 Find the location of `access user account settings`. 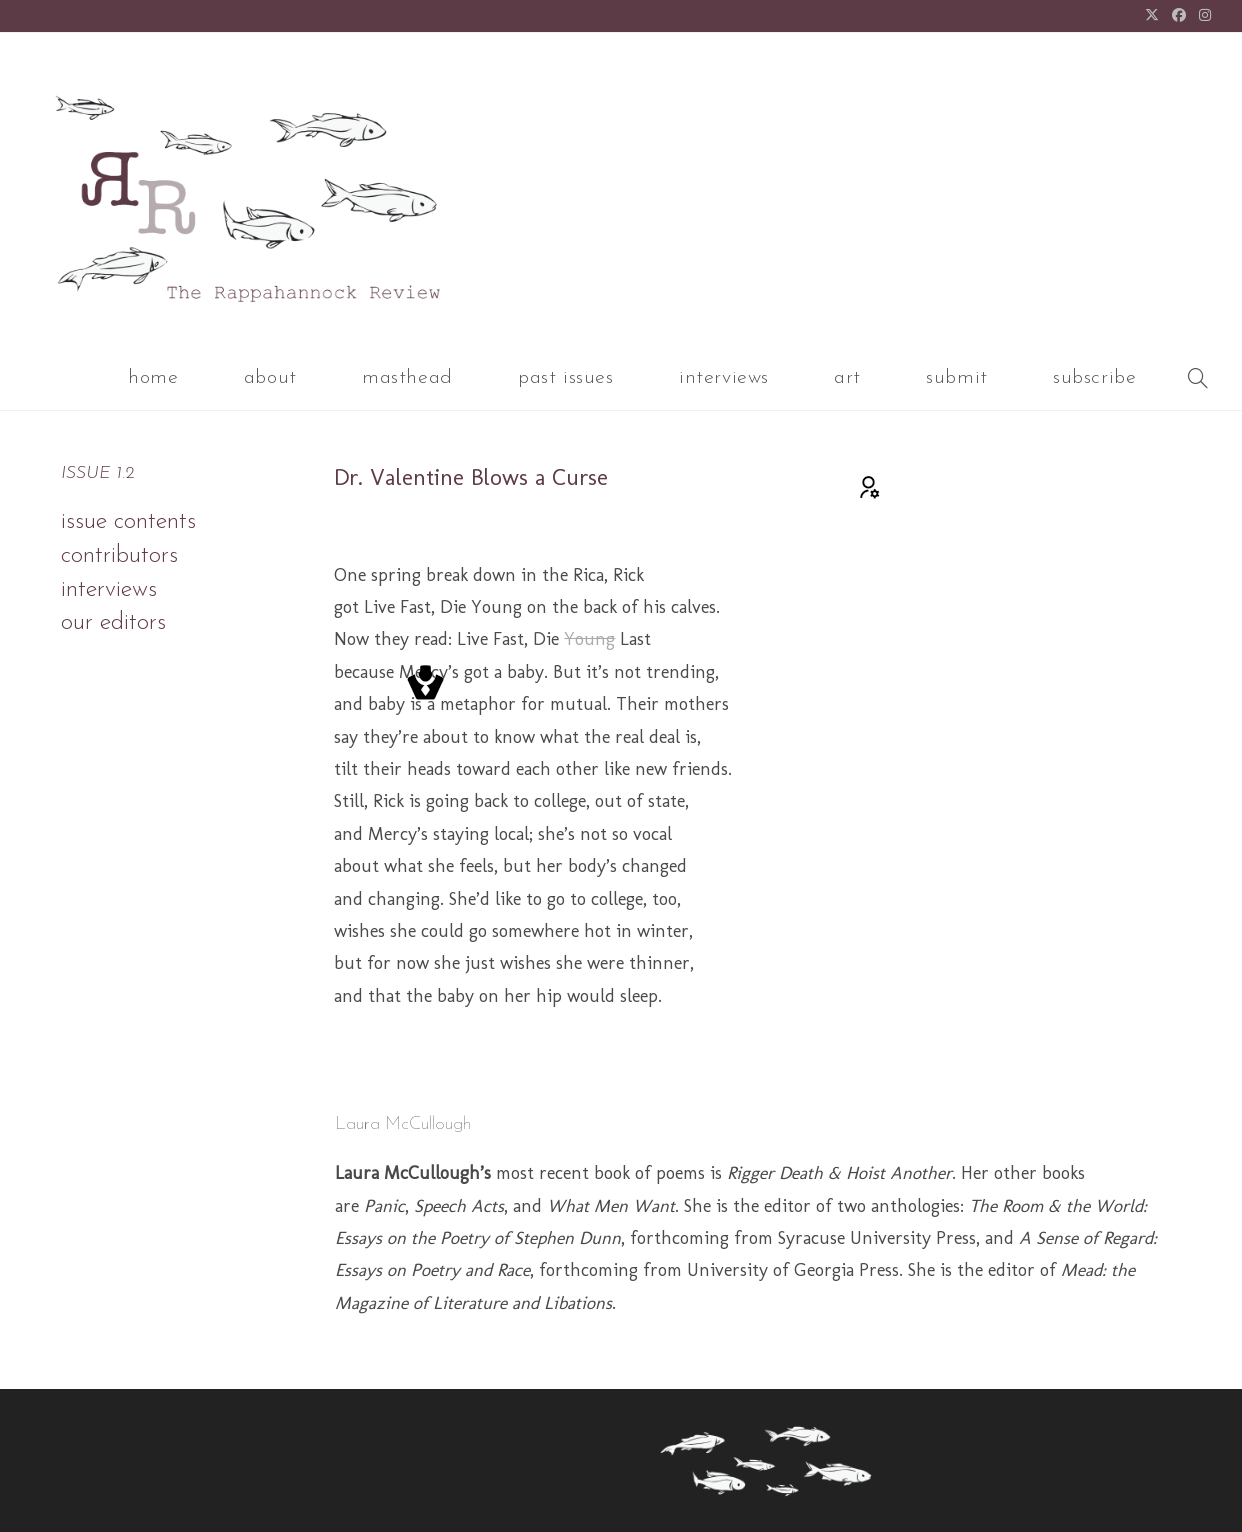

access user account settings is located at coordinates (868, 487).